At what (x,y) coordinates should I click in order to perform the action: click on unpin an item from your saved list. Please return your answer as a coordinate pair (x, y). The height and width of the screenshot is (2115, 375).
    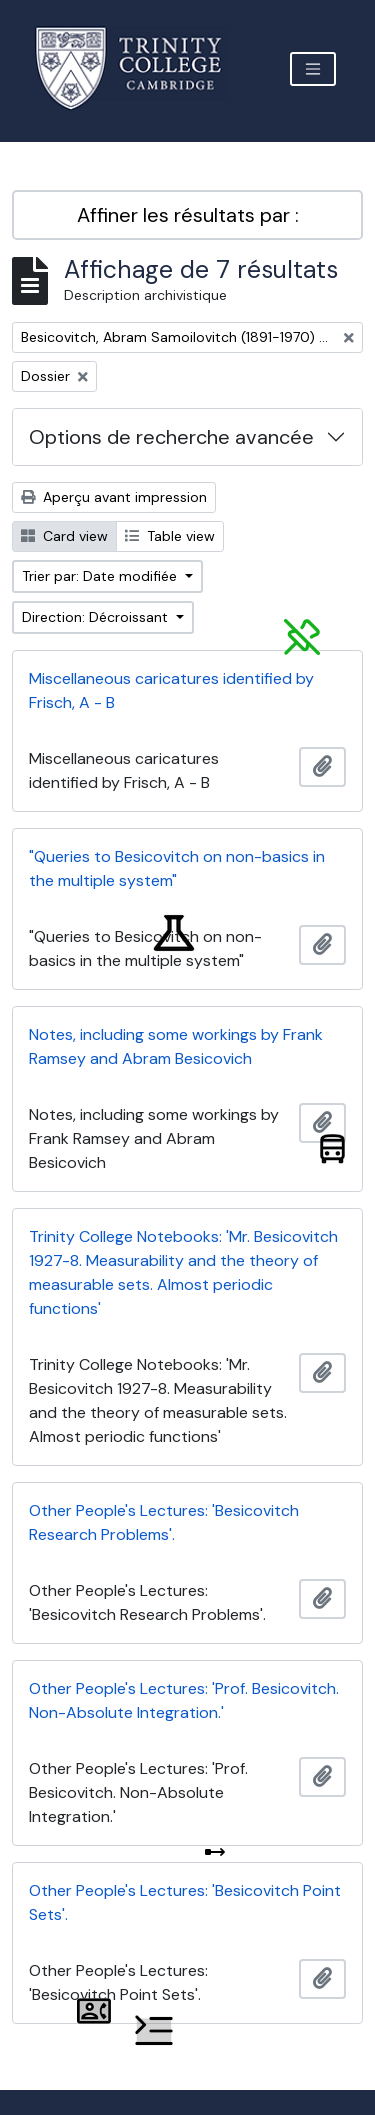
    Looking at the image, I should click on (302, 637).